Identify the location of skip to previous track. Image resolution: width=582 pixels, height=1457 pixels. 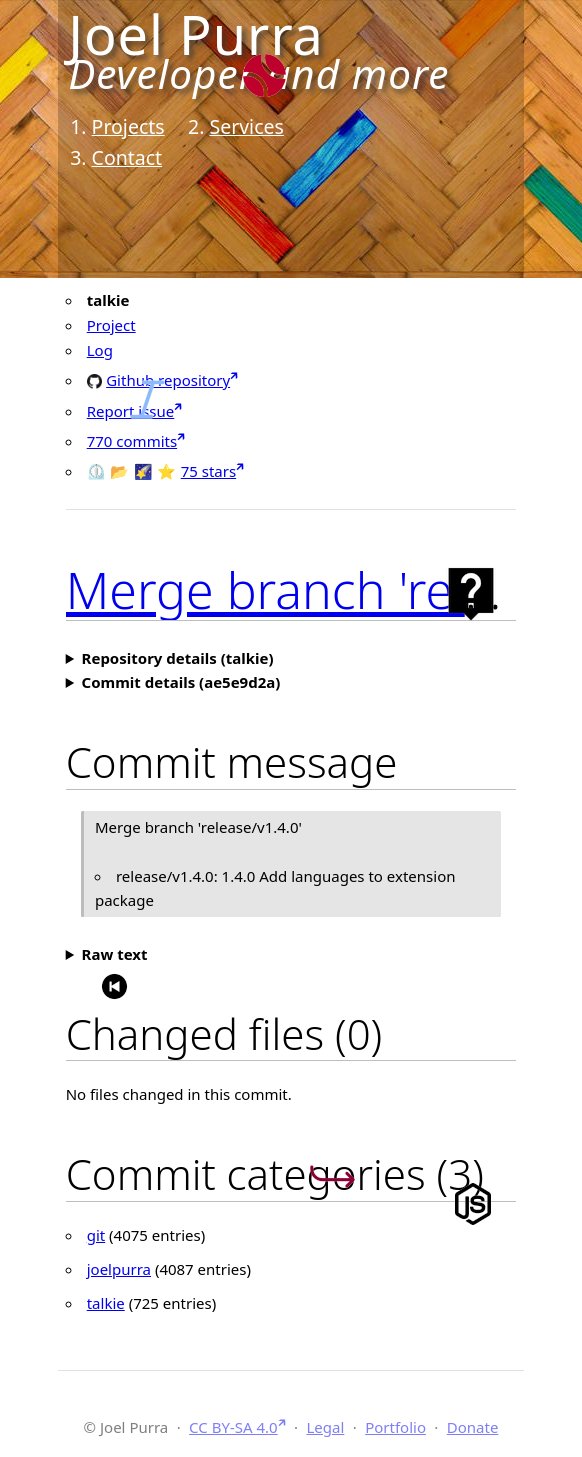
(114, 986).